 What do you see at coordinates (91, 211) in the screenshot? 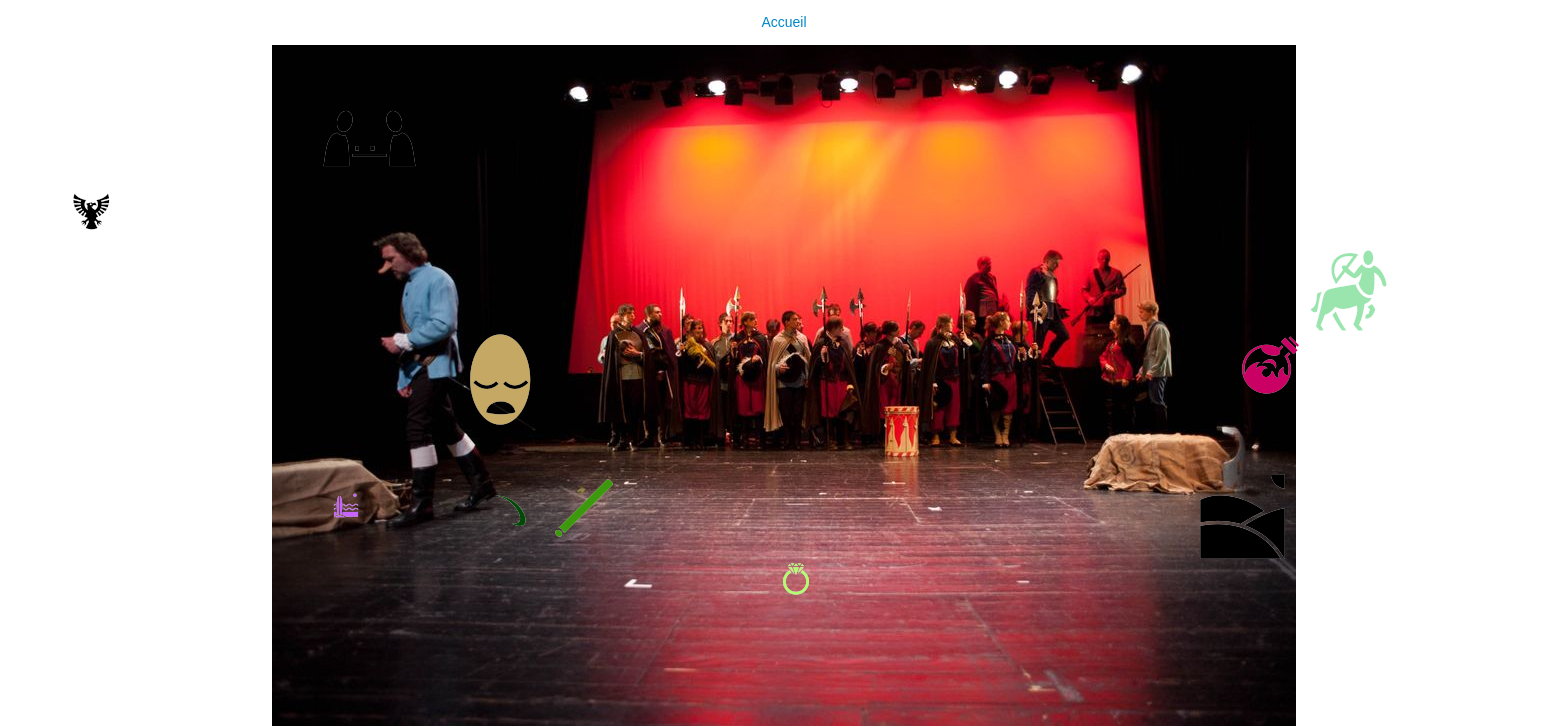
I see `represents a guild, clan, or faction emblem` at bounding box center [91, 211].